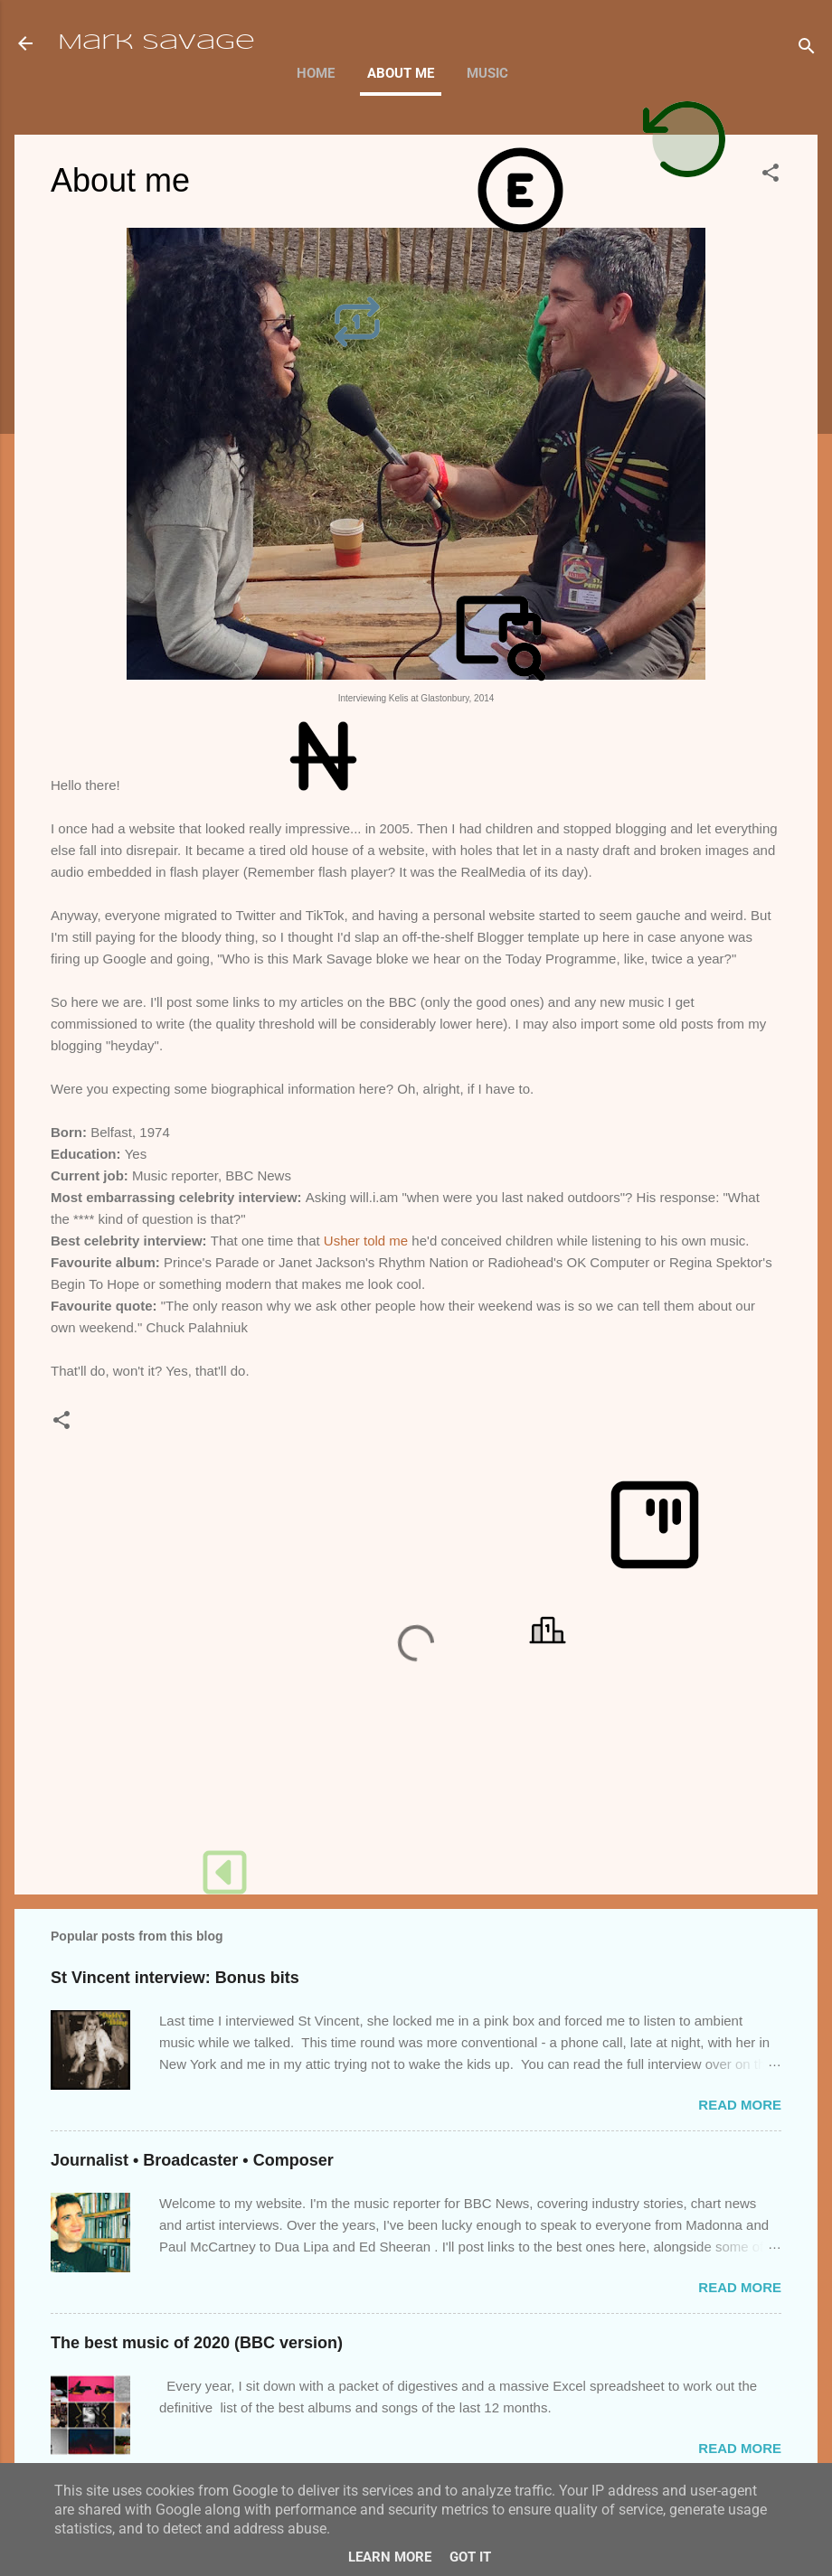 Image resolution: width=832 pixels, height=2576 pixels. What do you see at coordinates (655, 1525) in the screenshot?
I see `align content to top-right corner` at bounding box center [655, 1525].